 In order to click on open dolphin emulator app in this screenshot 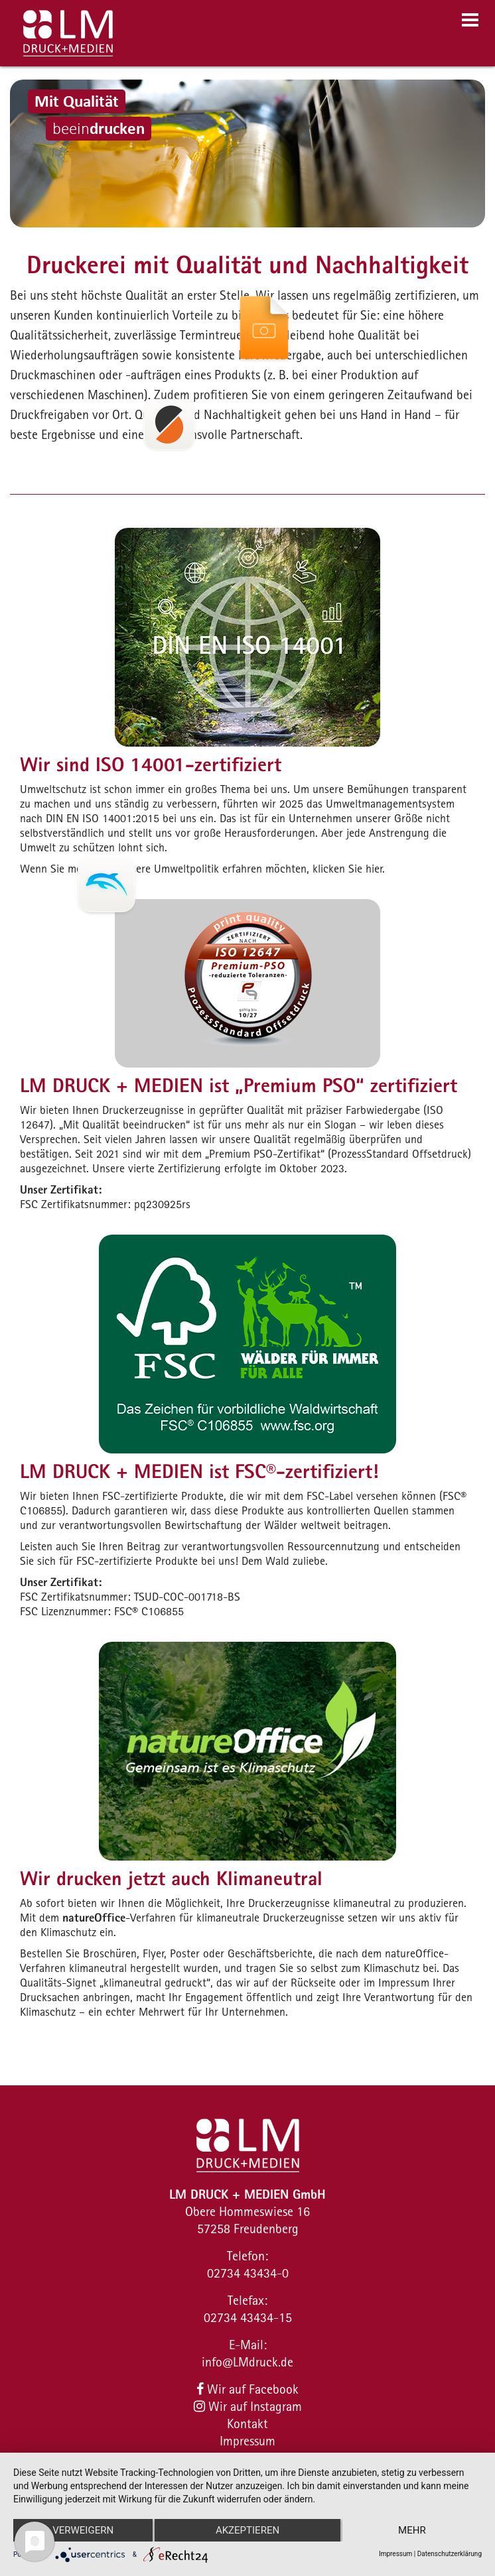, I will do `click(106, 883)`.